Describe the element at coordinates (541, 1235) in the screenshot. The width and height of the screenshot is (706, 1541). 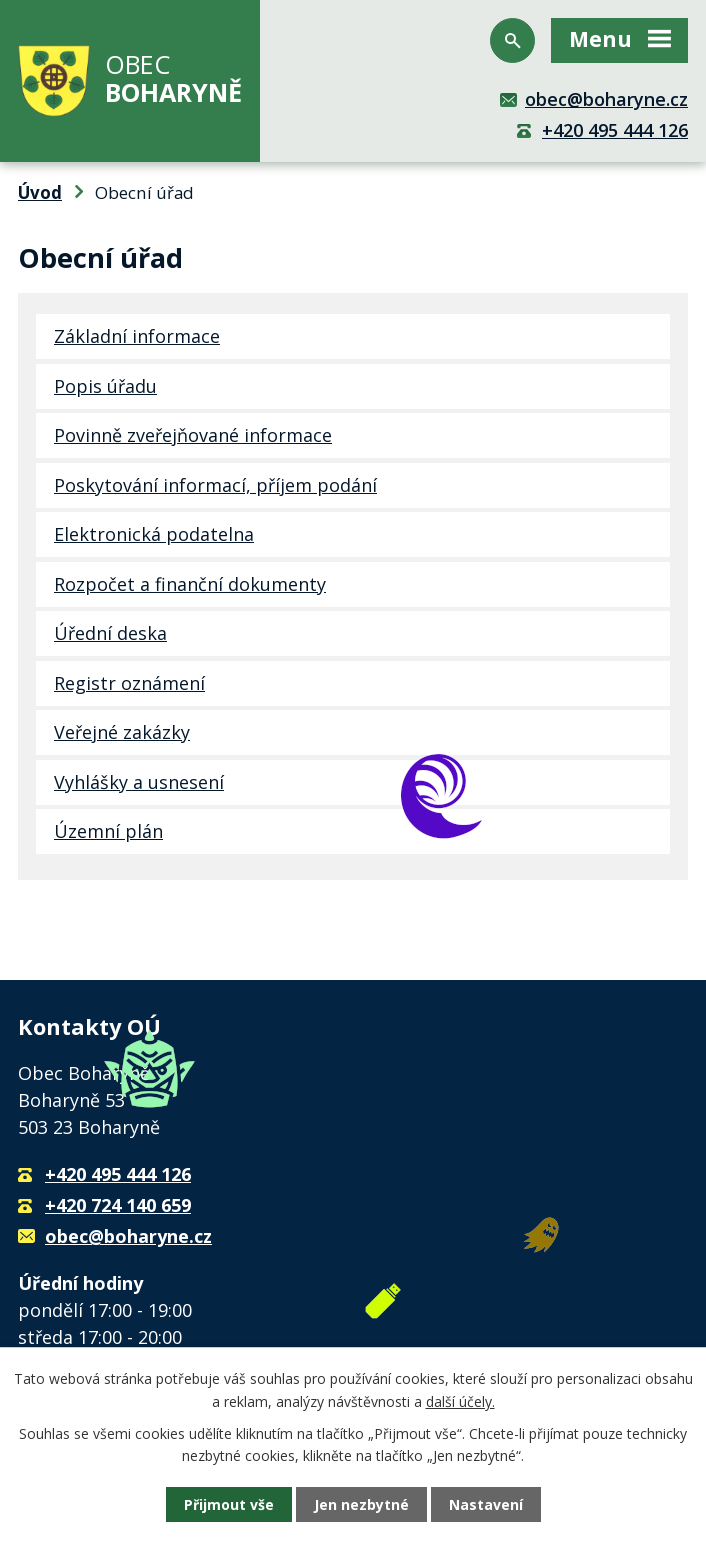
I see `toggle ghost mode or invisible status` at that location.